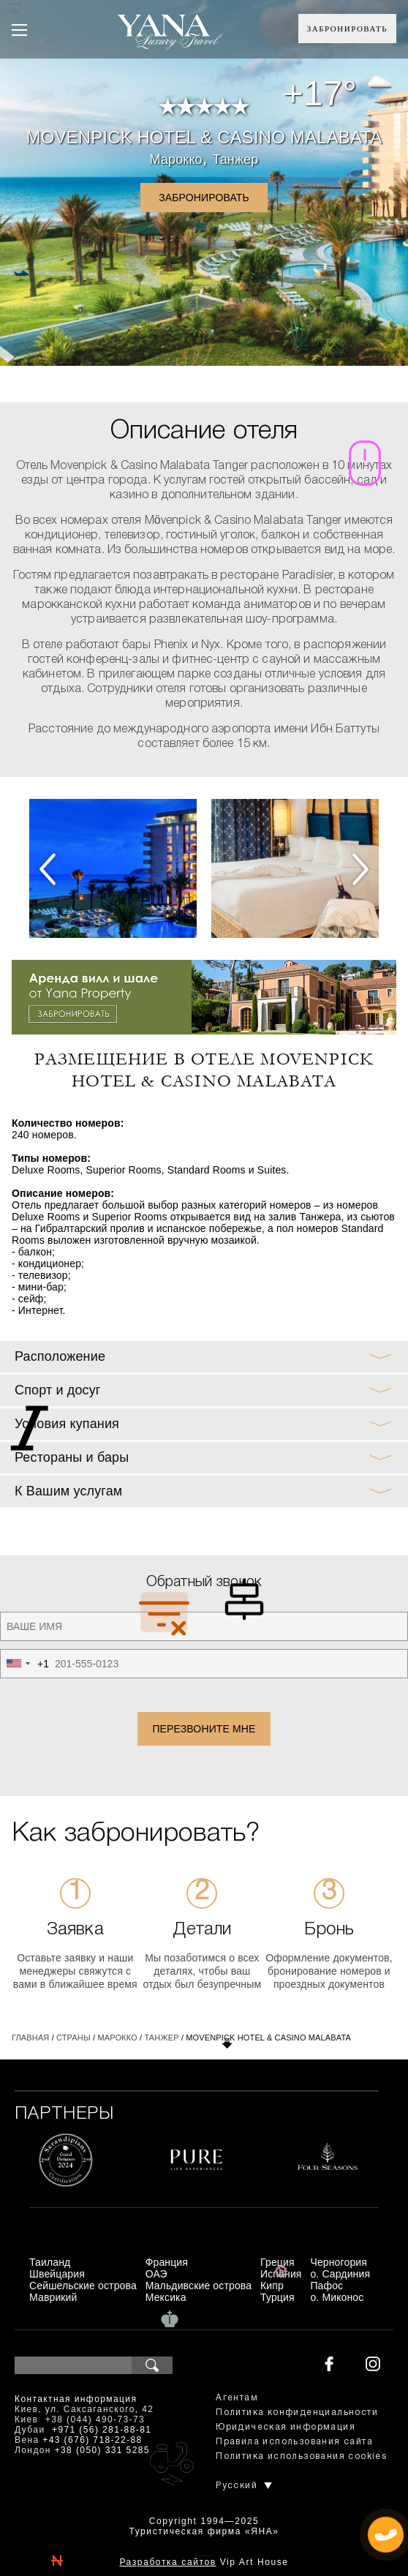 The height and width of the screenshot is (2576, 408). What do you see at coordinates (227, 2043) in the screenshot?
I see `download file or content` at bounding box center [227, 2043].